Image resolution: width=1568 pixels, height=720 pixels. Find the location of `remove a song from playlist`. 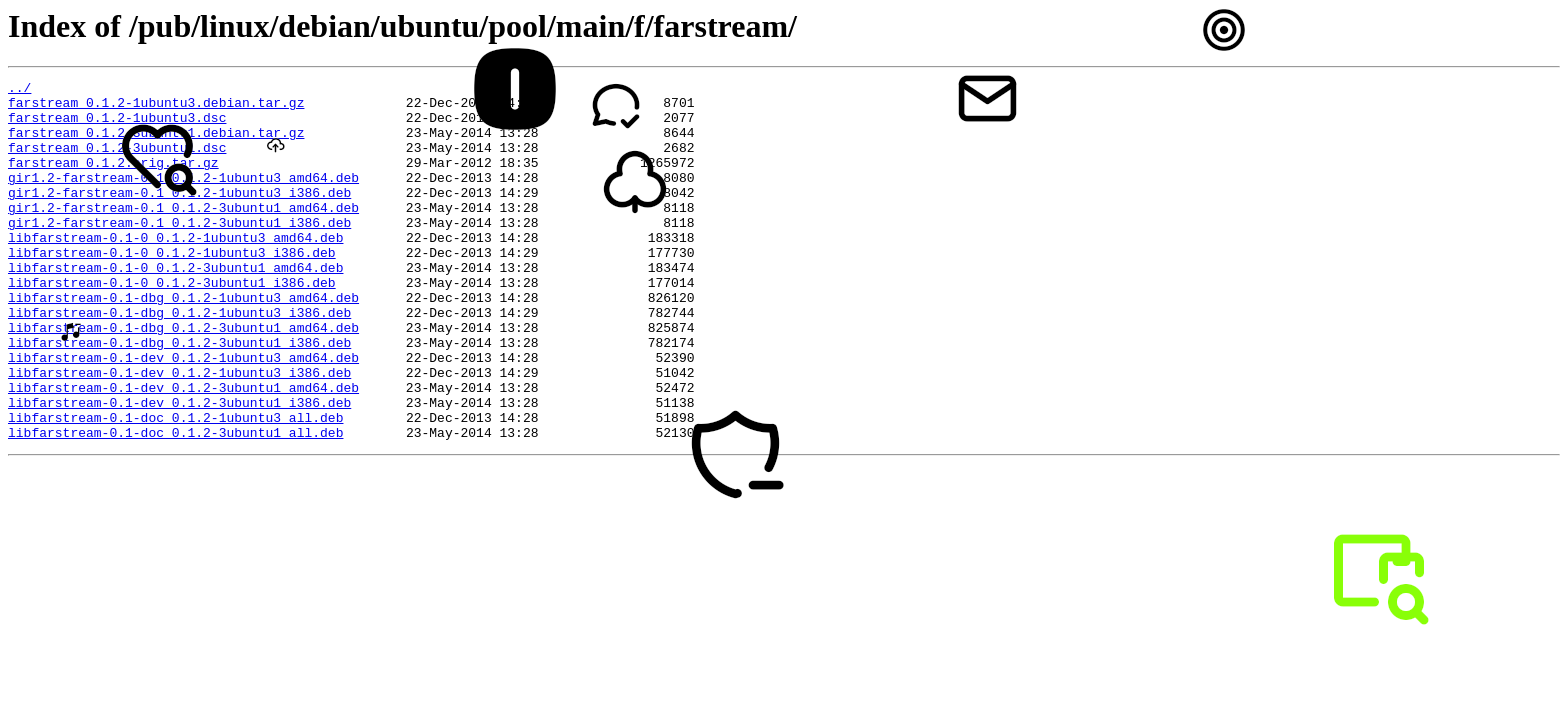

remove a song from playlist is located at coordinates (71, 331).